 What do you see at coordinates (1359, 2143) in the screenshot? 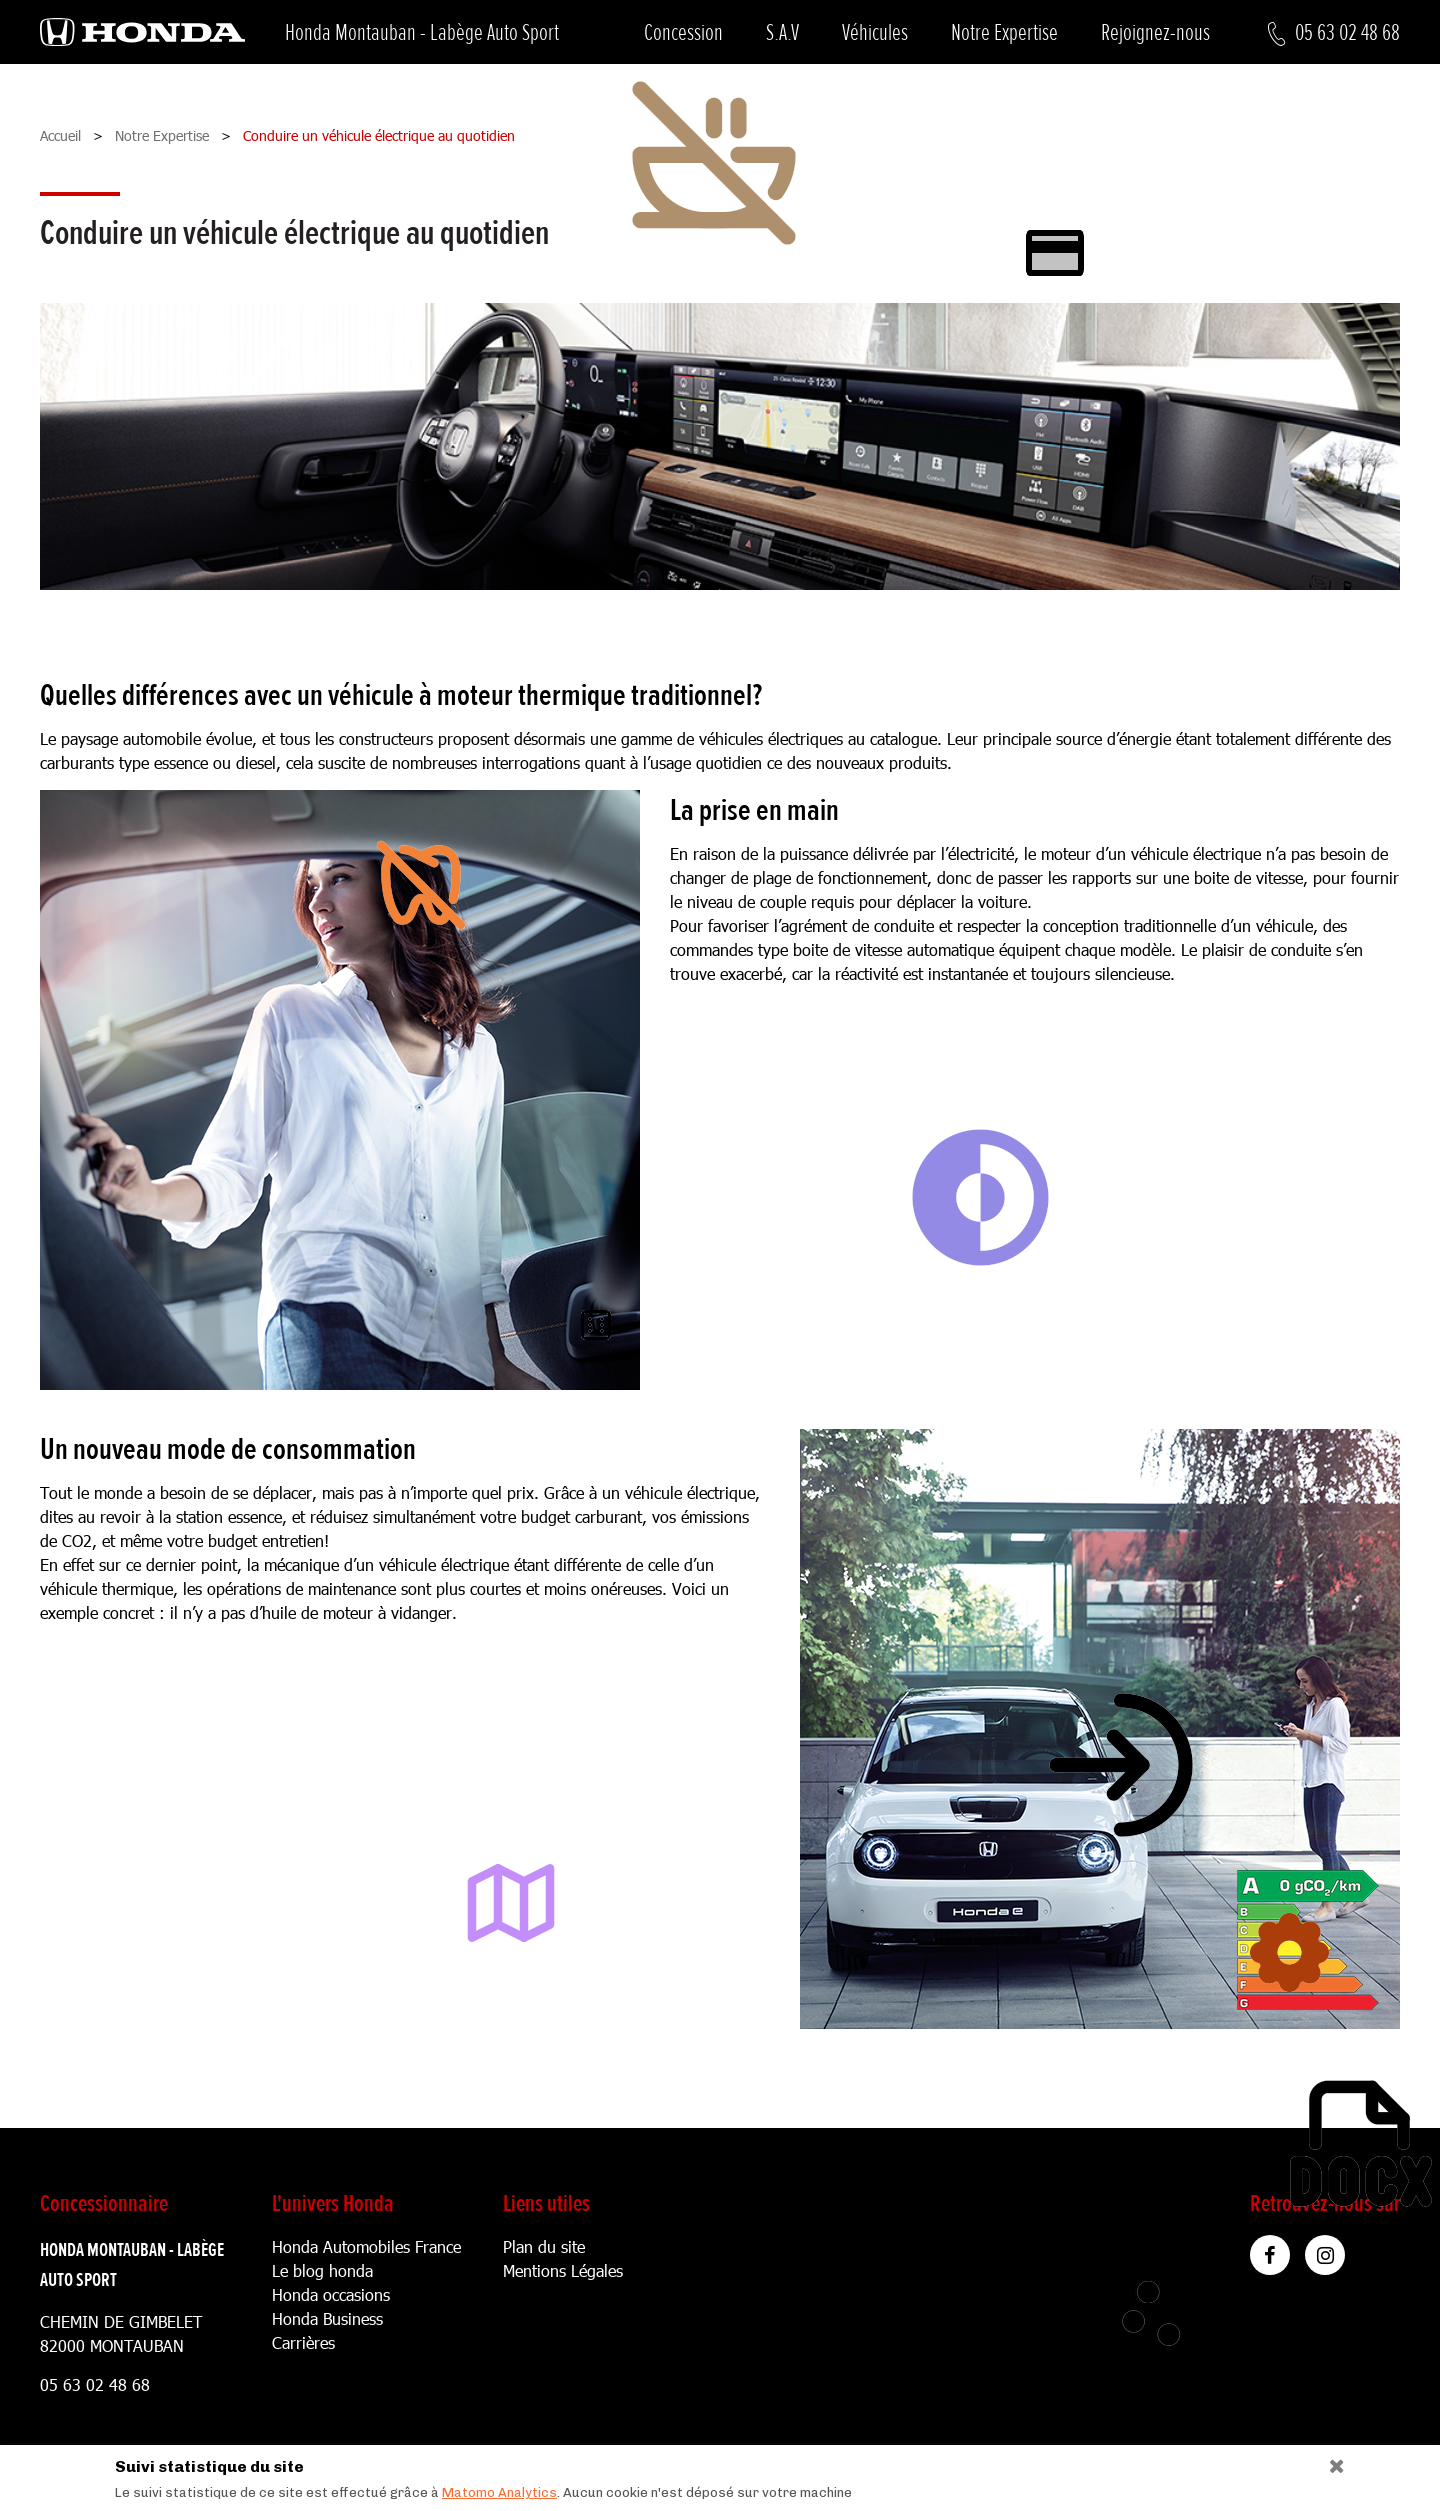
I see `indicates a Microsoft Word document file` at bounding box center [1359, 2143].